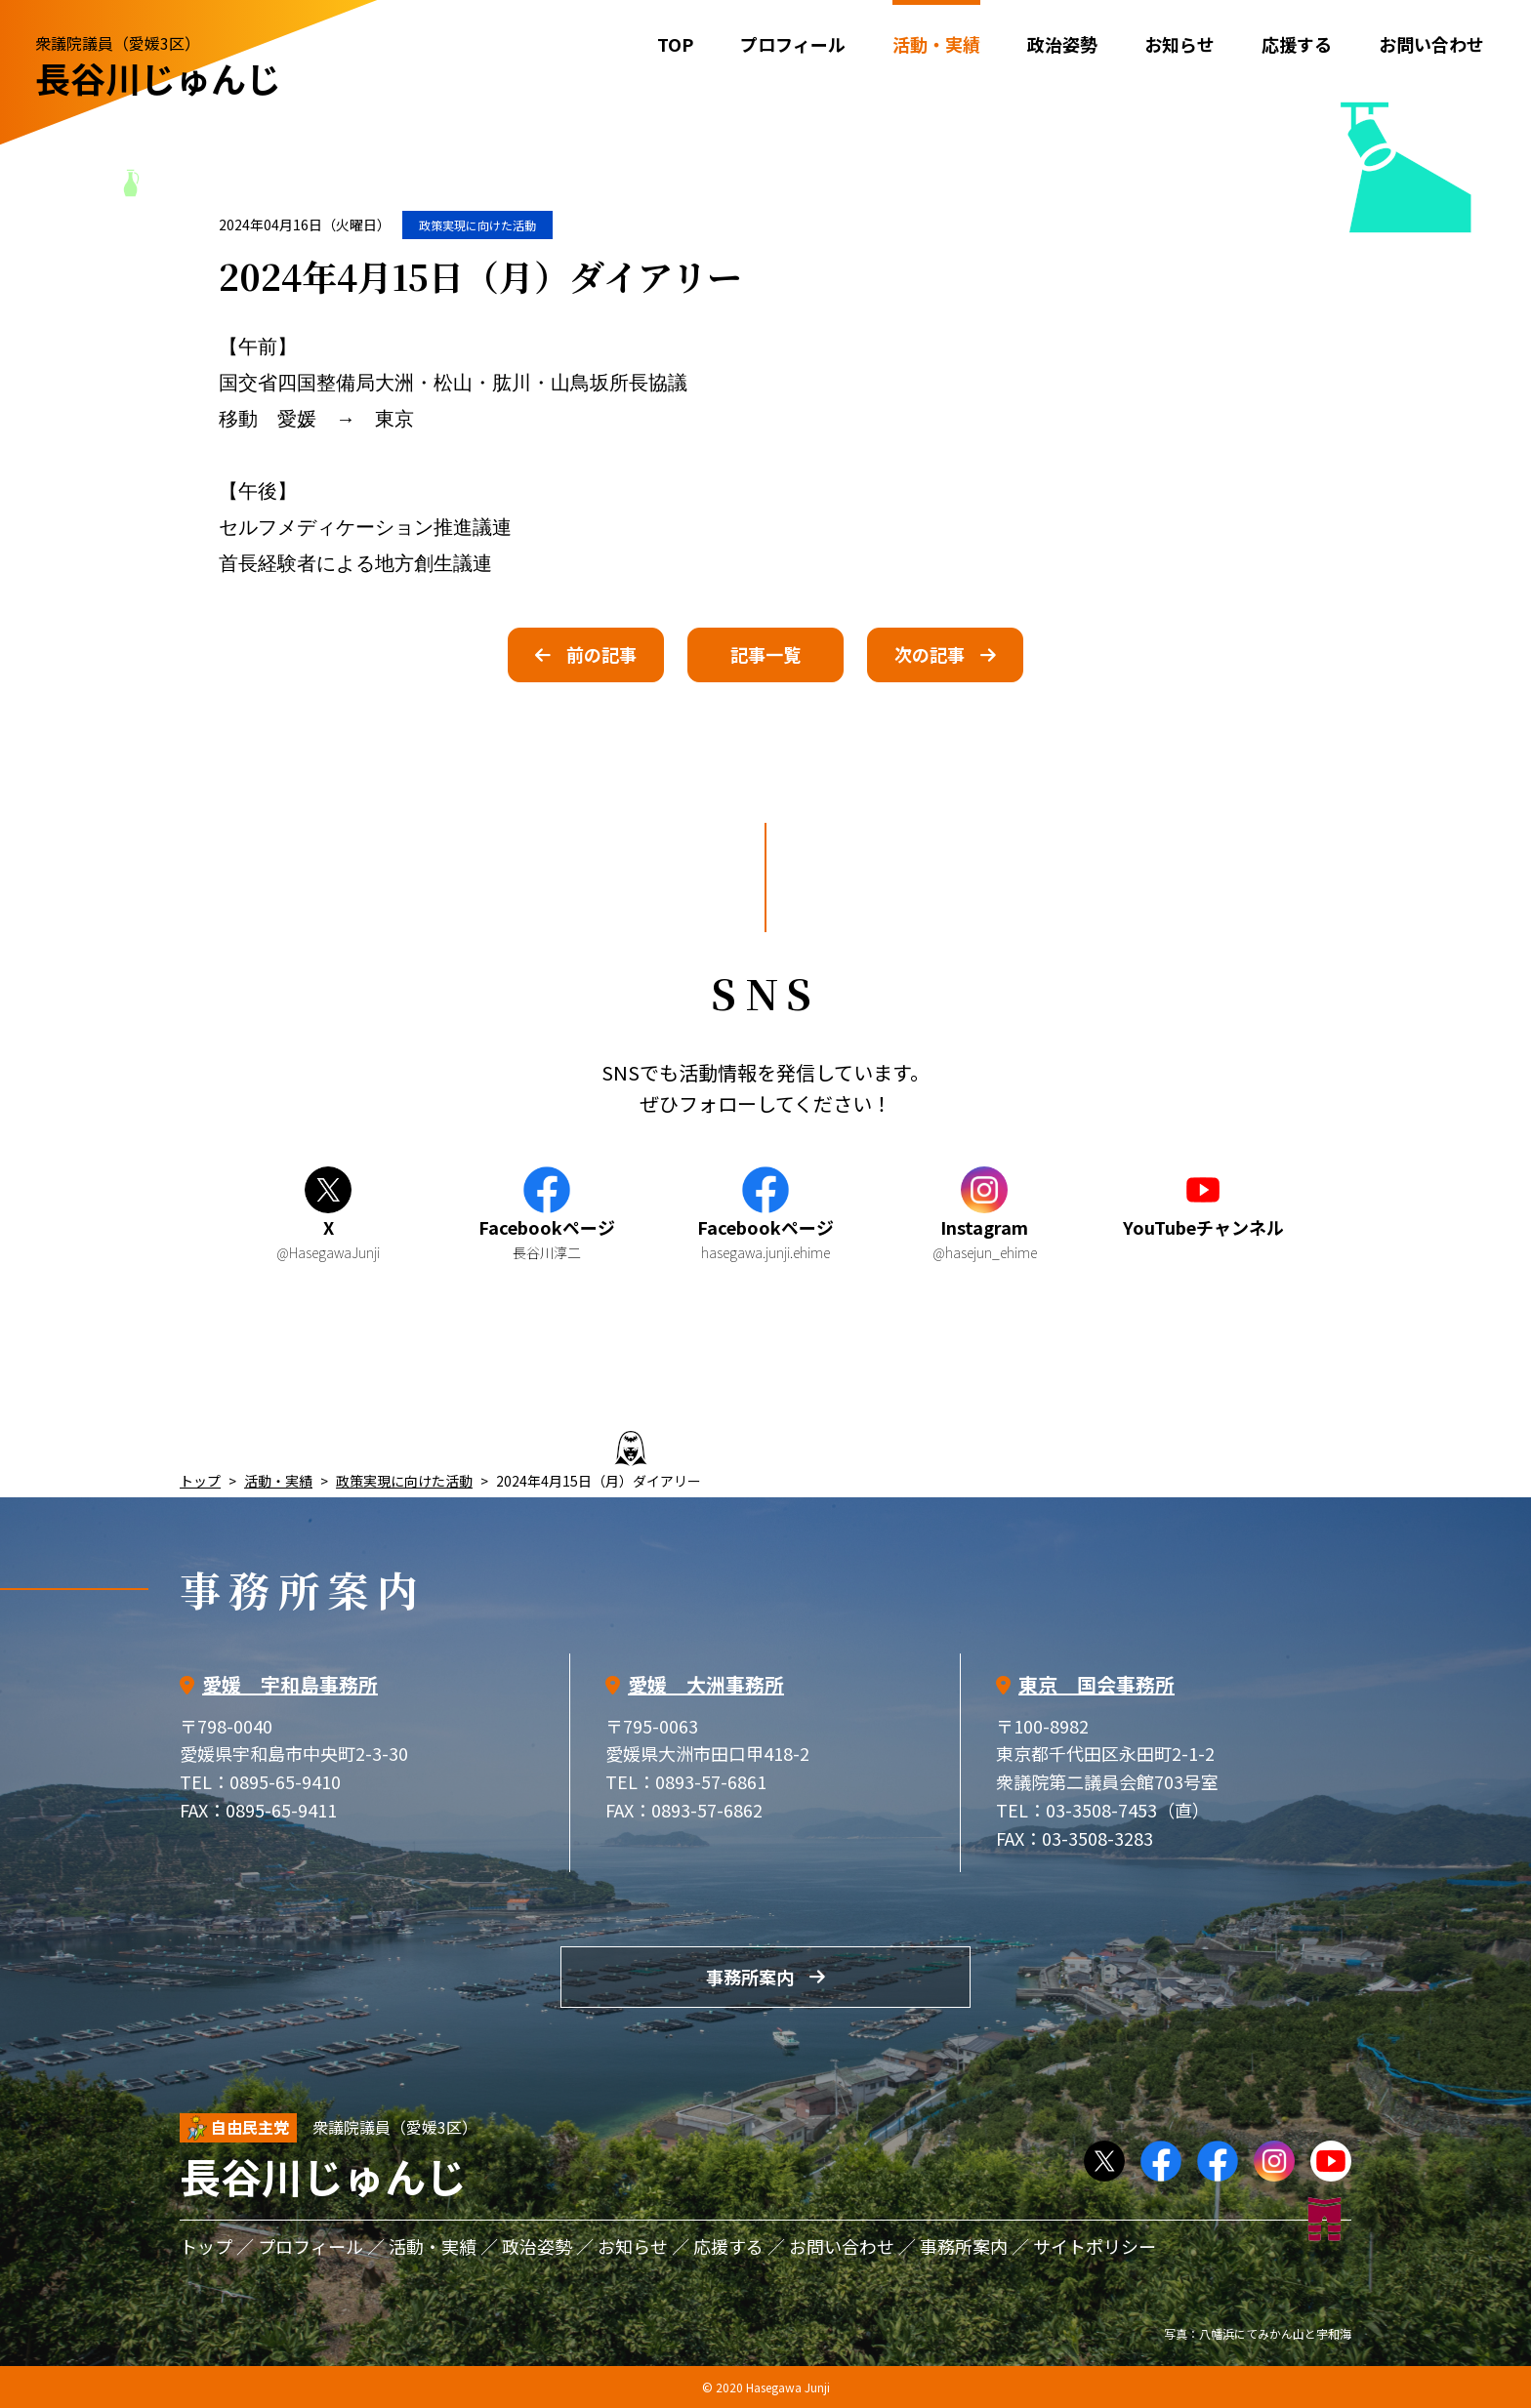 Image resolution: width=1531 pixels, height=2408 pixels. Describe the element at coordinates (131, 183) in the screenshot. I see `select a jug or pitcher item in game inventory` at that location.